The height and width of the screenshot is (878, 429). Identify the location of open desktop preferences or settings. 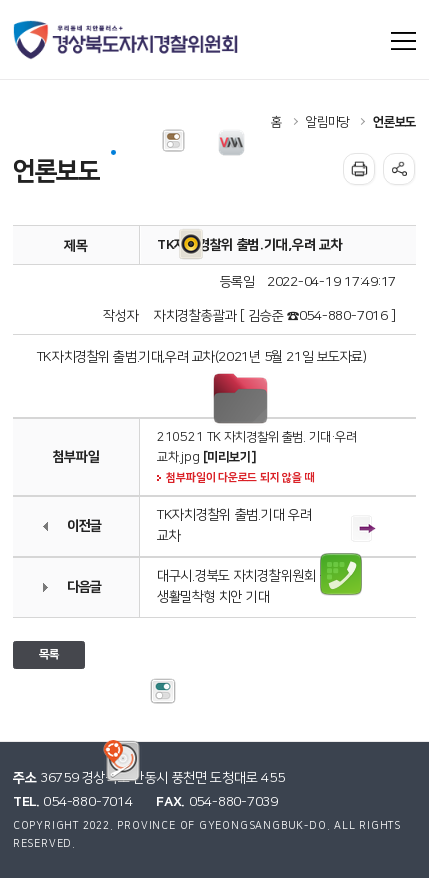
(163, 691).